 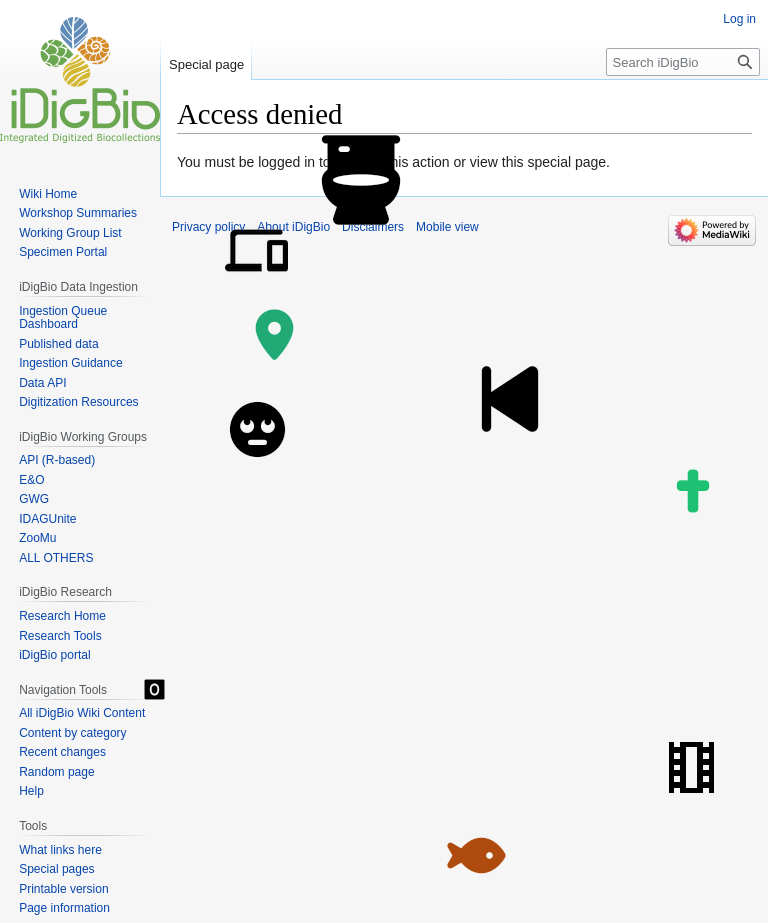 What do you see at coordinates (154, 689) in the screenshot?
I see `indicates zero or no items` at bounding box center [154, 689].